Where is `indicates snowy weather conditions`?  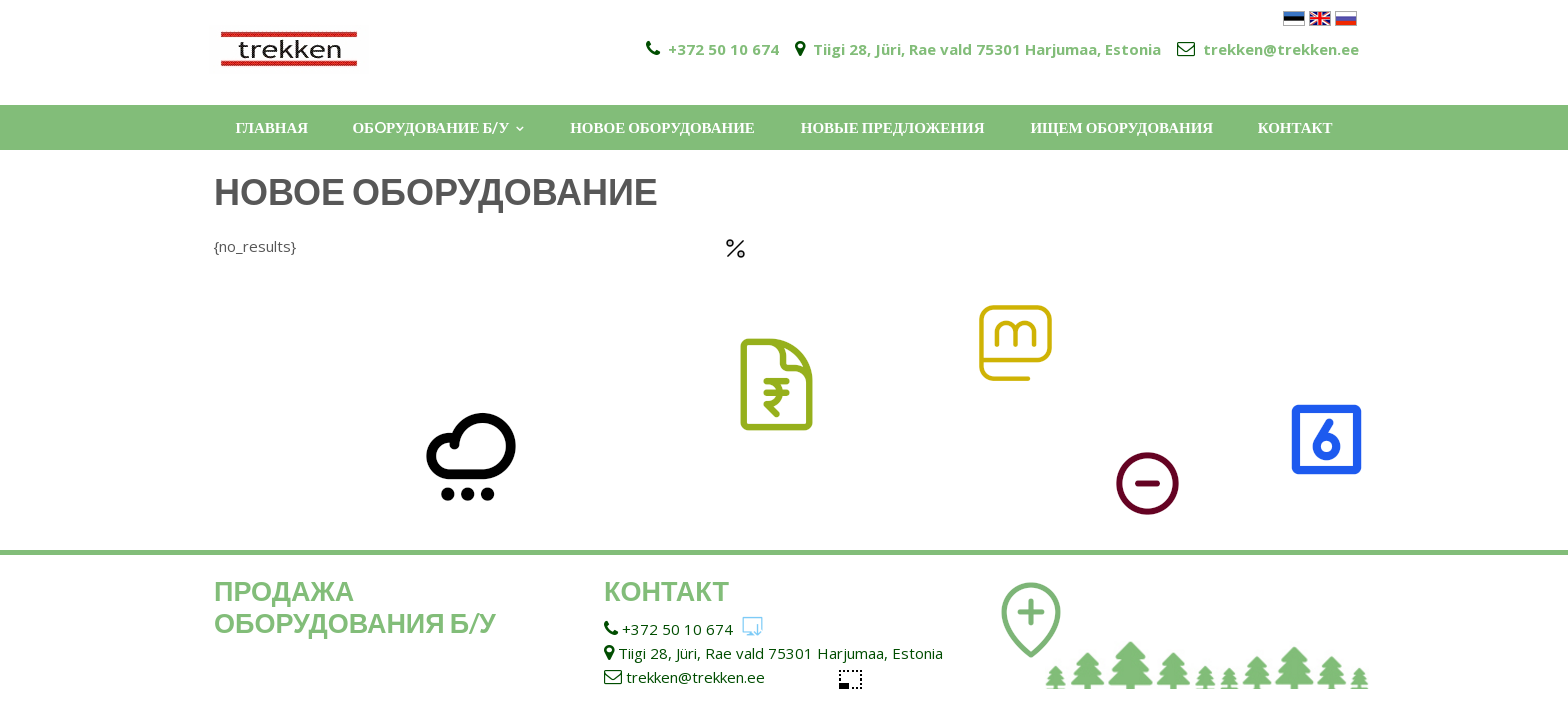 indicates snowy weather conditions is located at coordinates (471, 461).